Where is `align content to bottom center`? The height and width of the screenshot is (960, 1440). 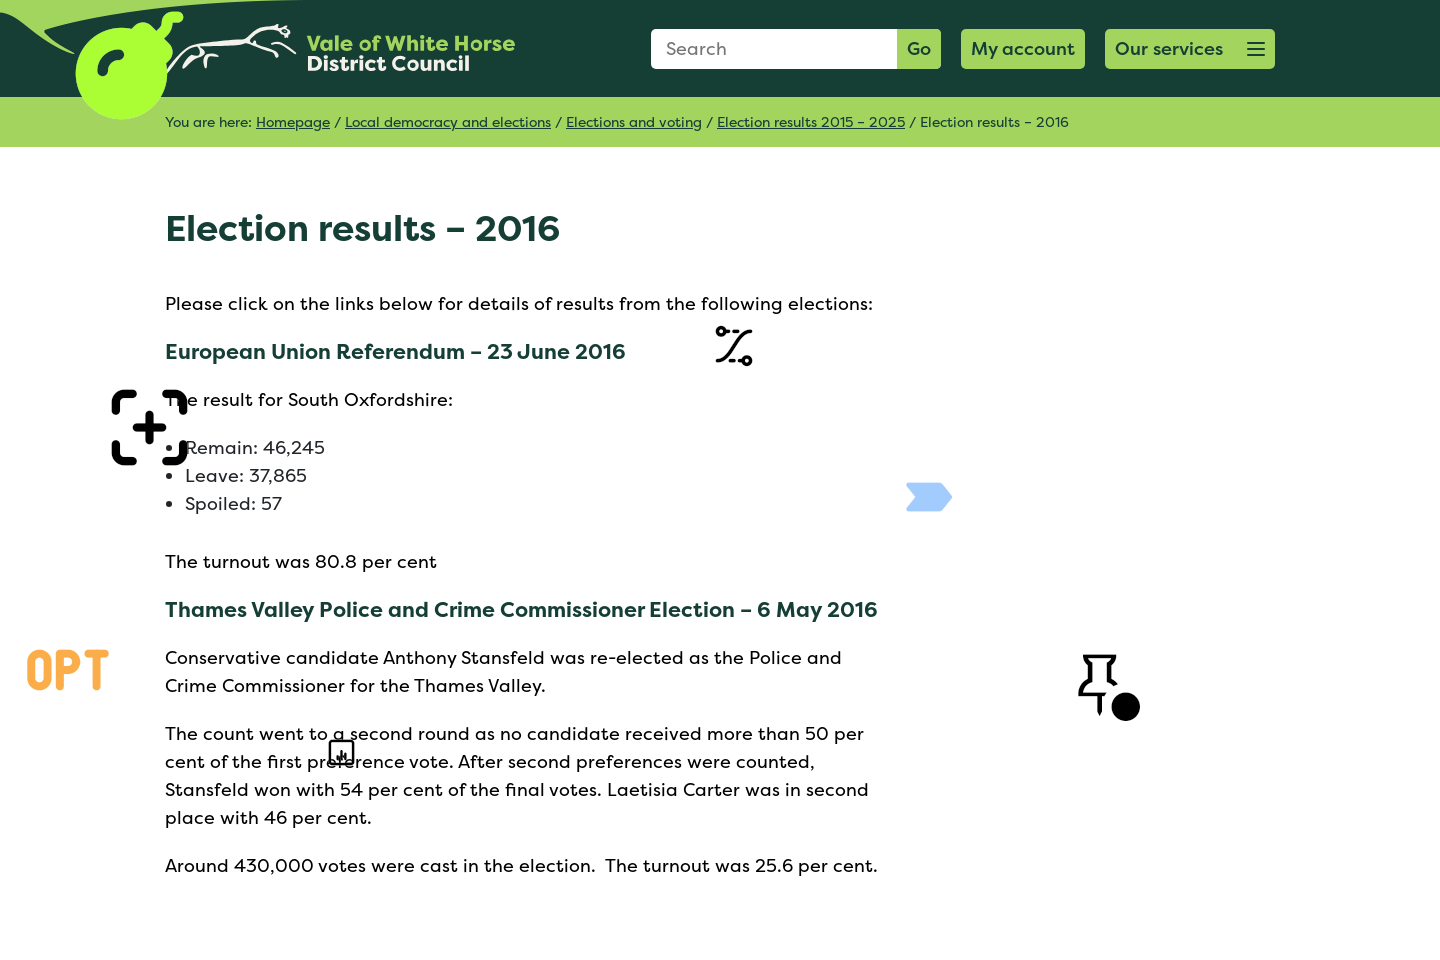 align content to bottom center is located at coordinates (341, 752).